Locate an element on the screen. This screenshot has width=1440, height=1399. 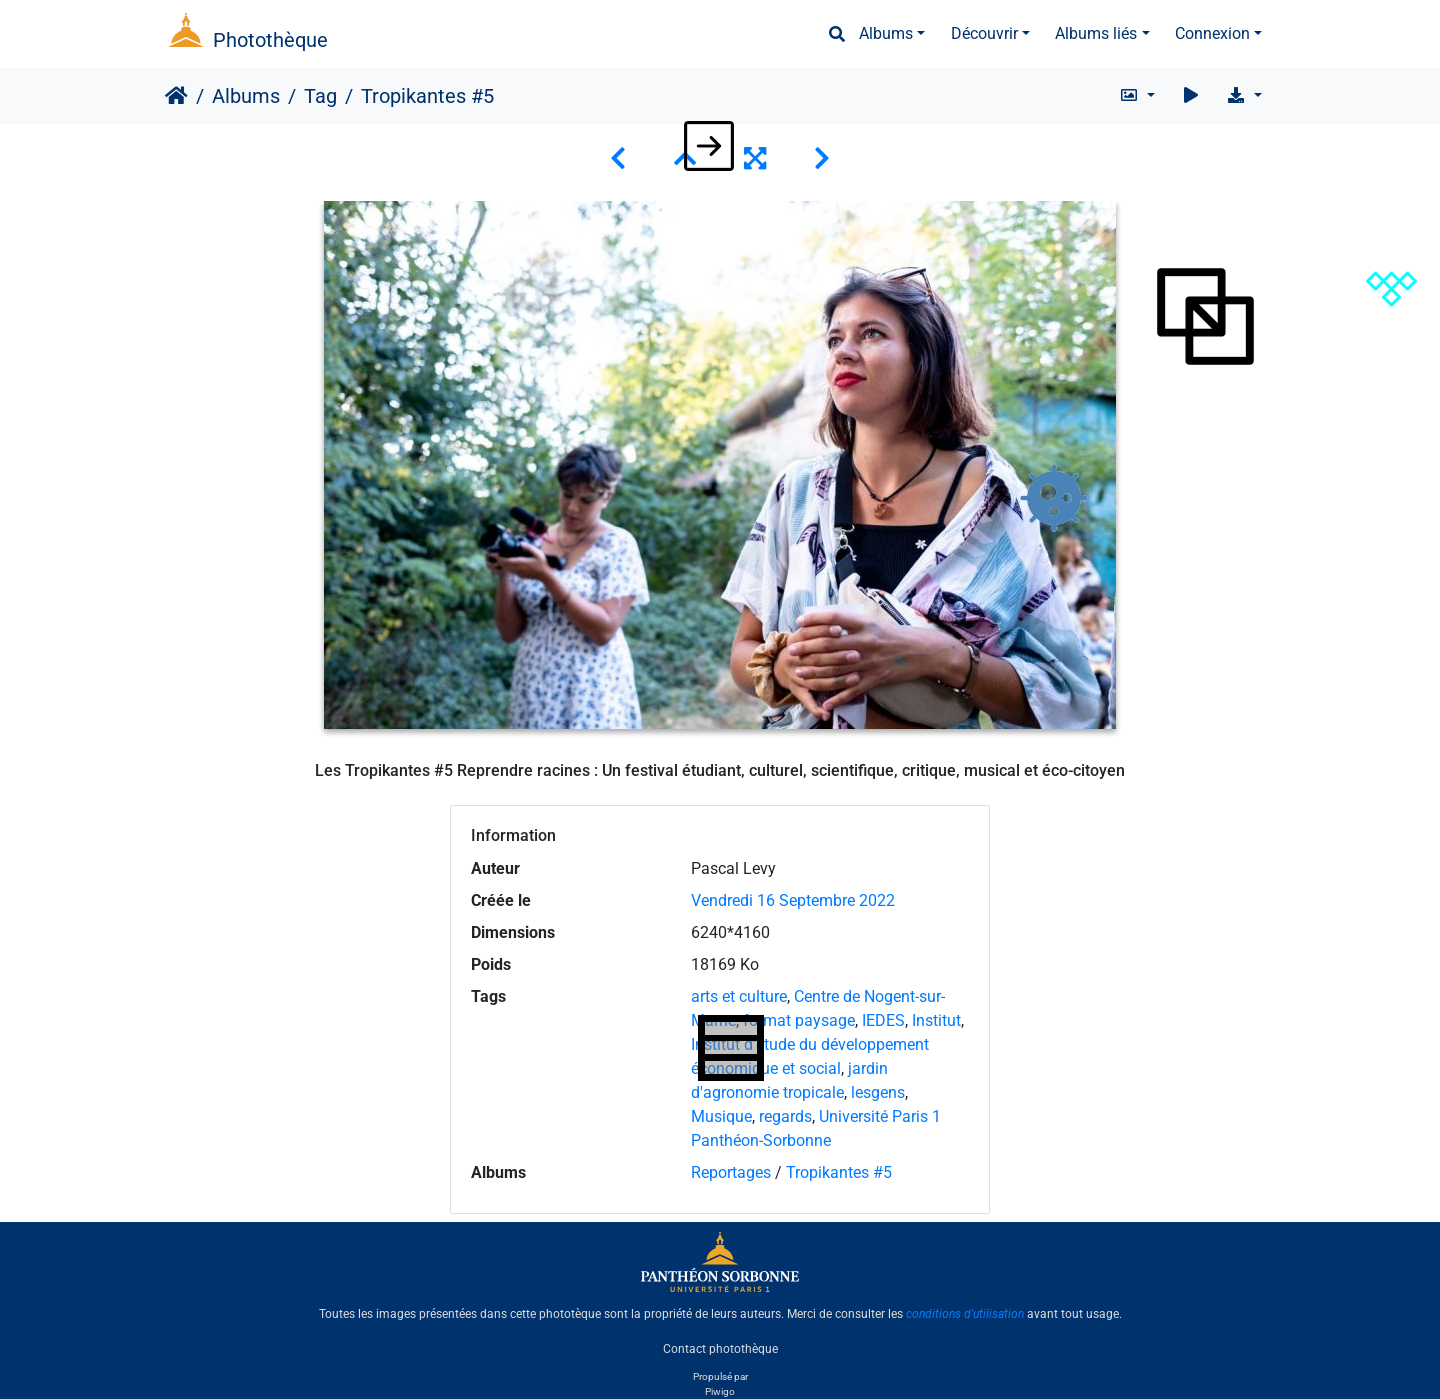
open tidal music streaming app is located at coordinates (1391, 287).